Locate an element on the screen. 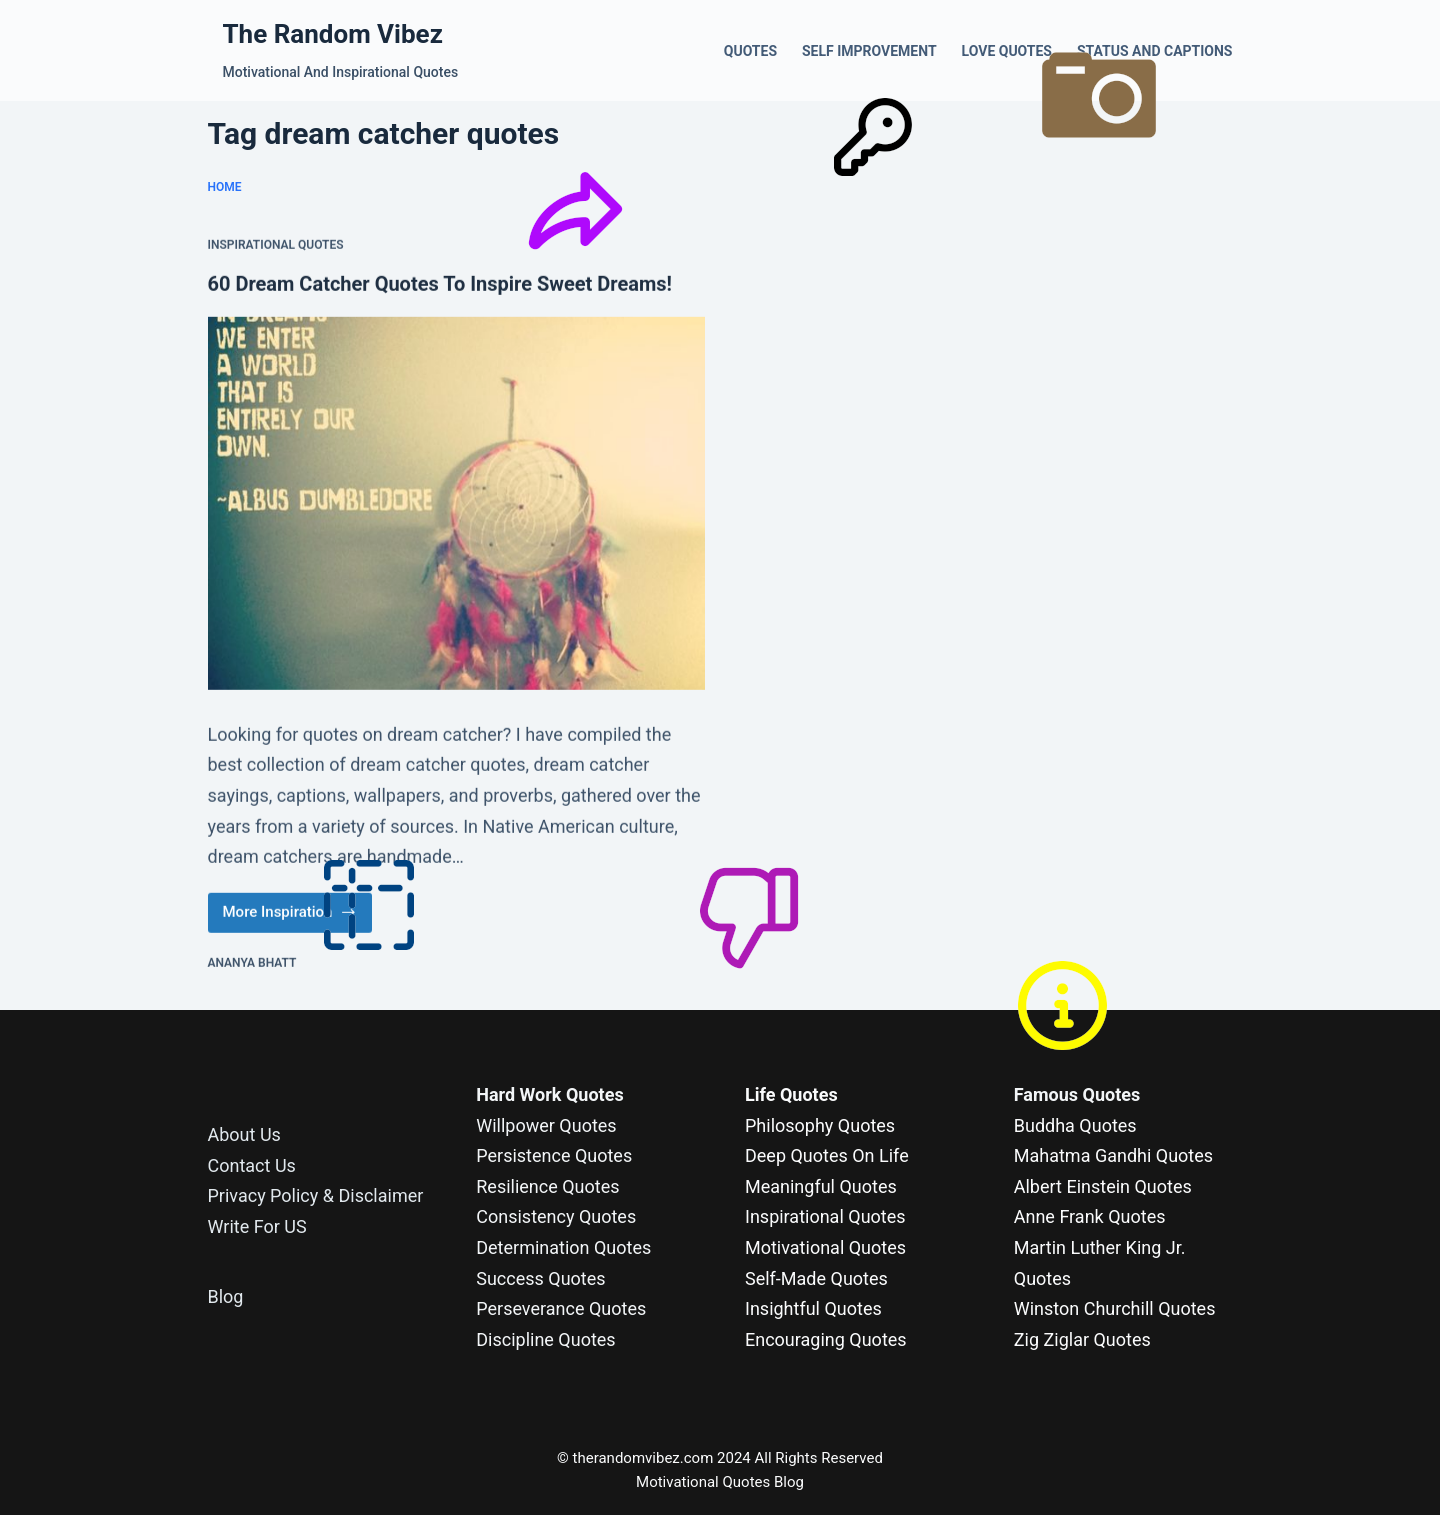 The image size is (1440, 1515). view more information or details is located at coordinates (1062, 1005).